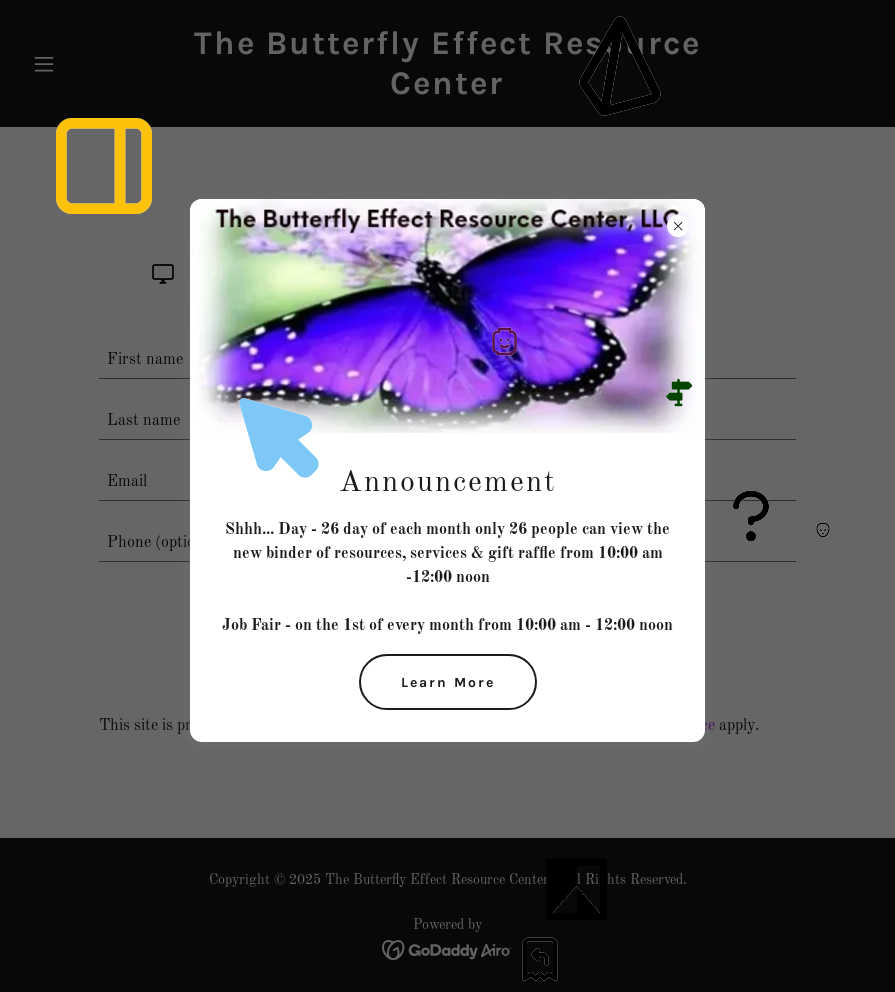  What do you see at coordinates (504, 341) in the screenshot?
I see `access building blocks or modular components` at bounding box center [504, 341].